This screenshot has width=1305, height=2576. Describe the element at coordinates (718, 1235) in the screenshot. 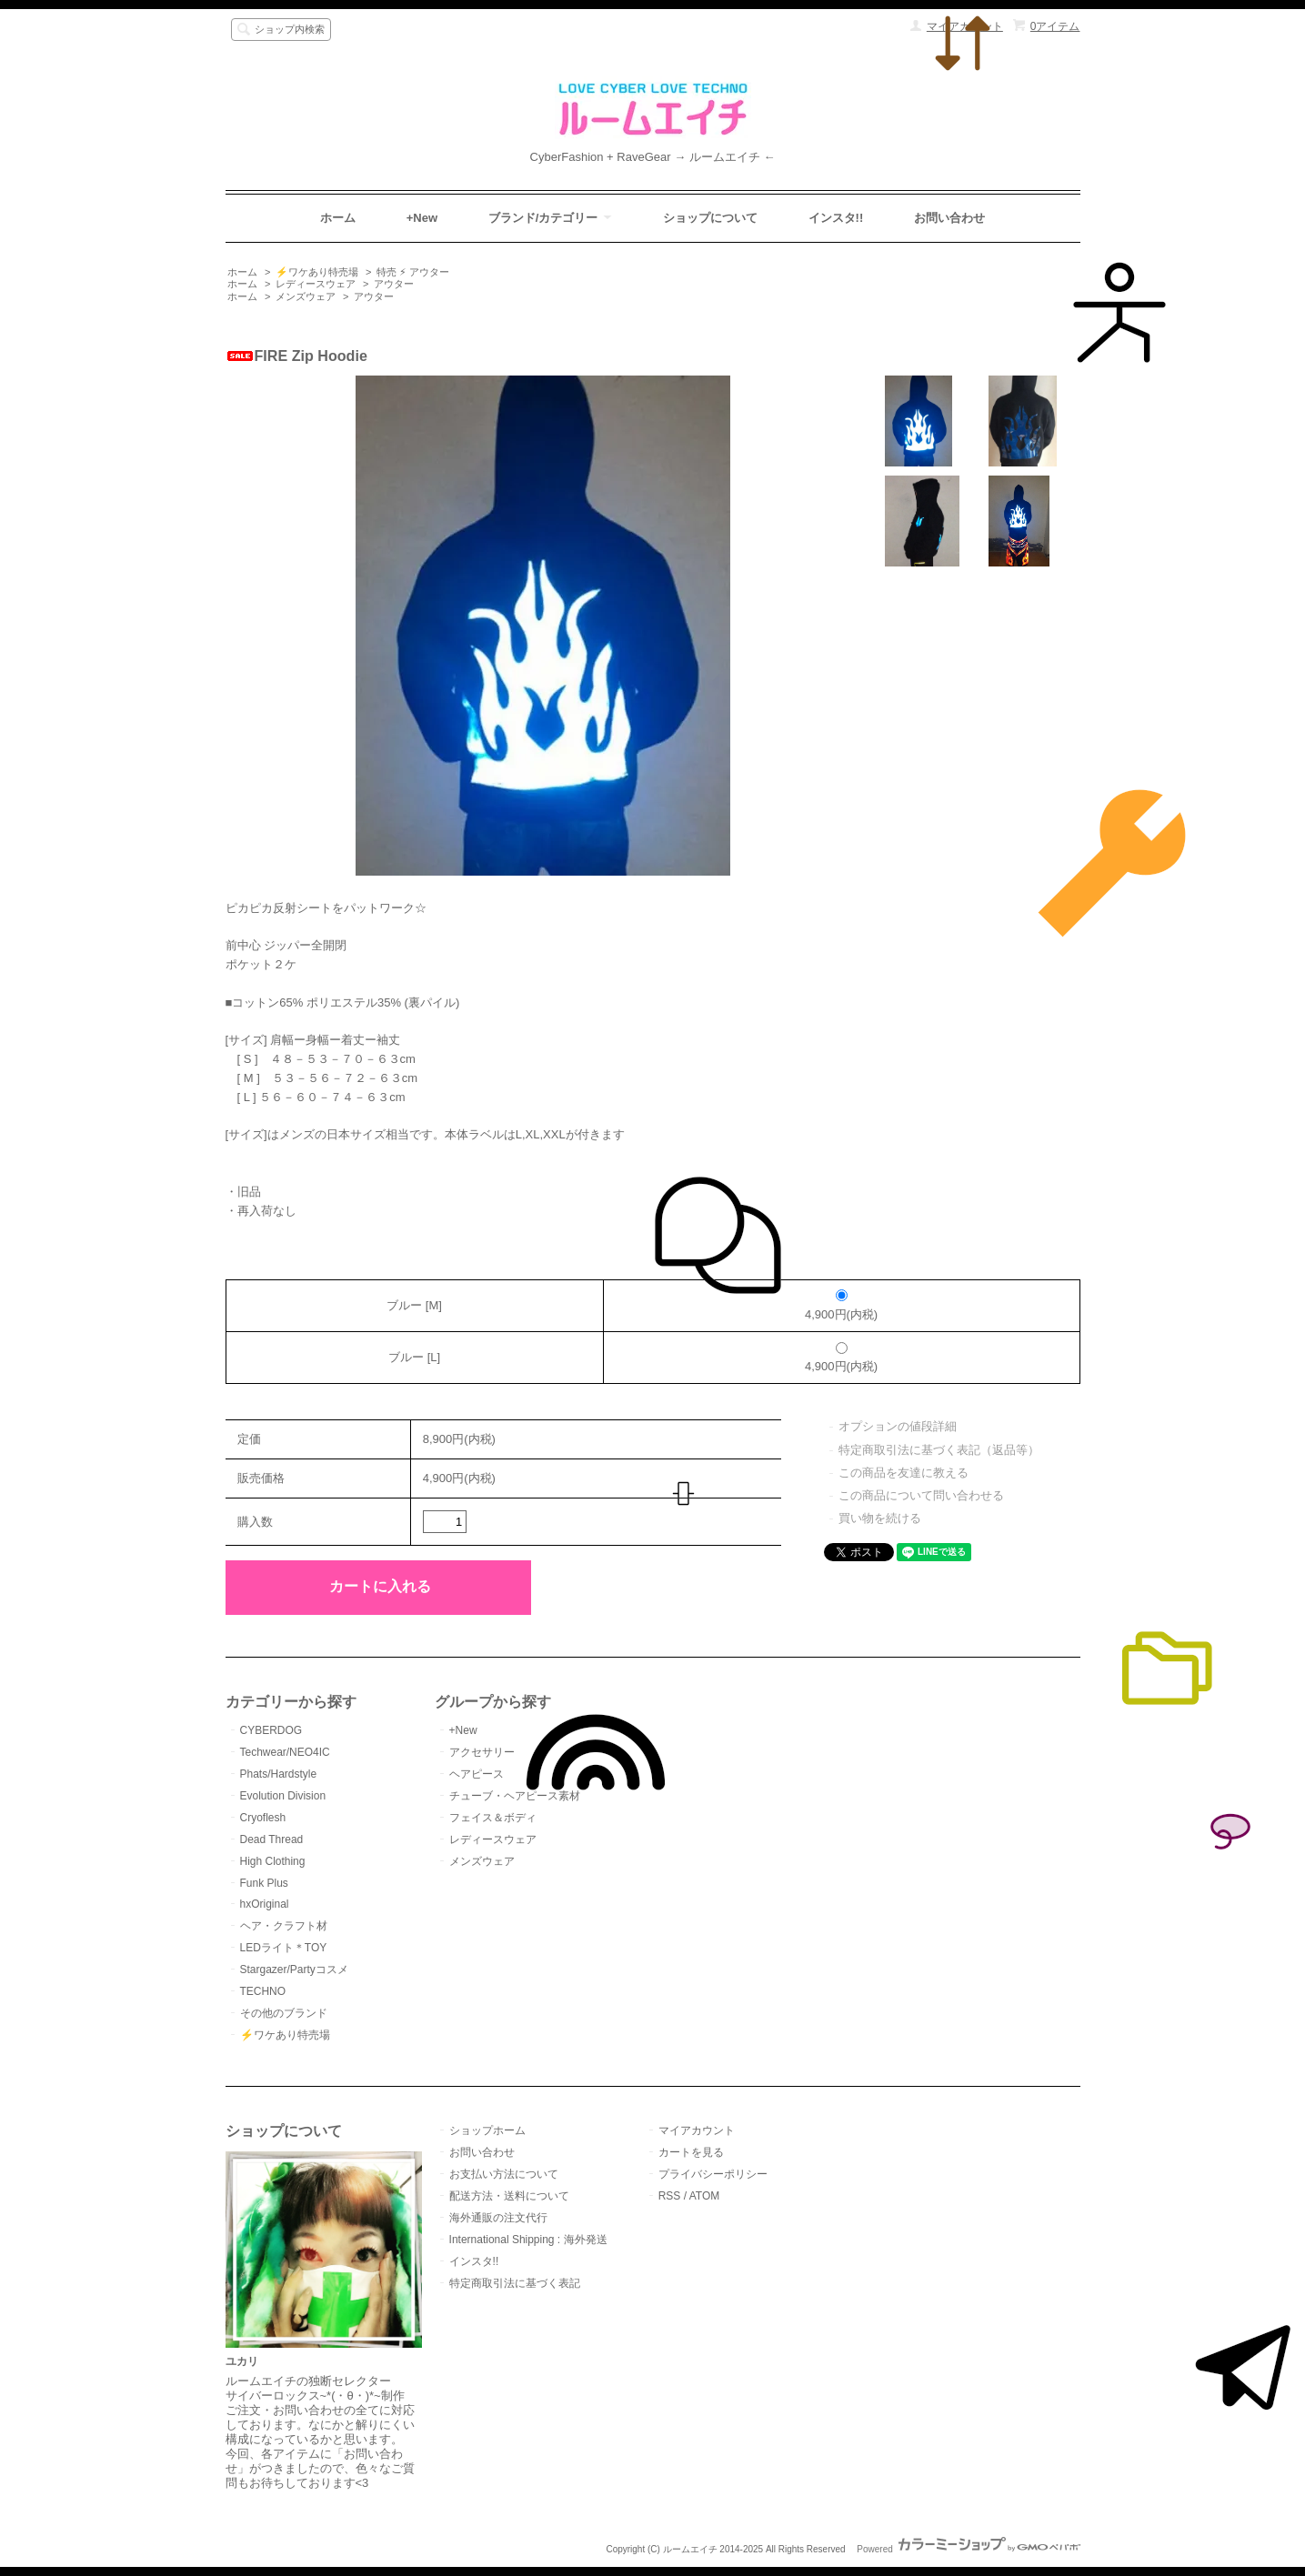

I see `open chat or messaging` at that location.